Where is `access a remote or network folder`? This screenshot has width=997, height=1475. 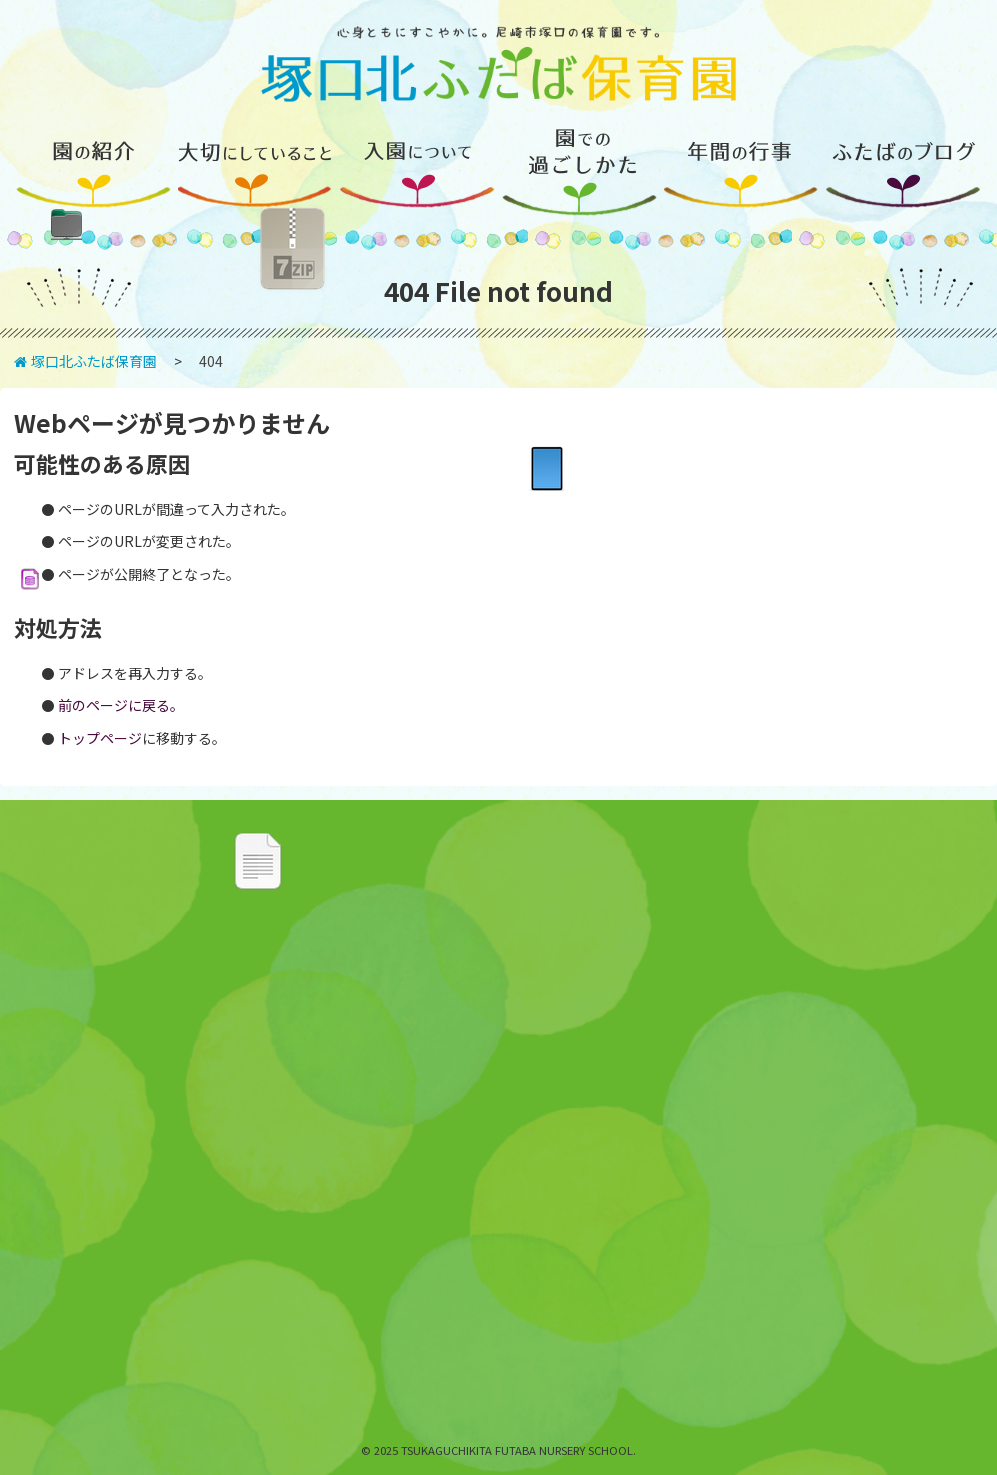
access a remote or network folder is located at coordinates (66, 224).